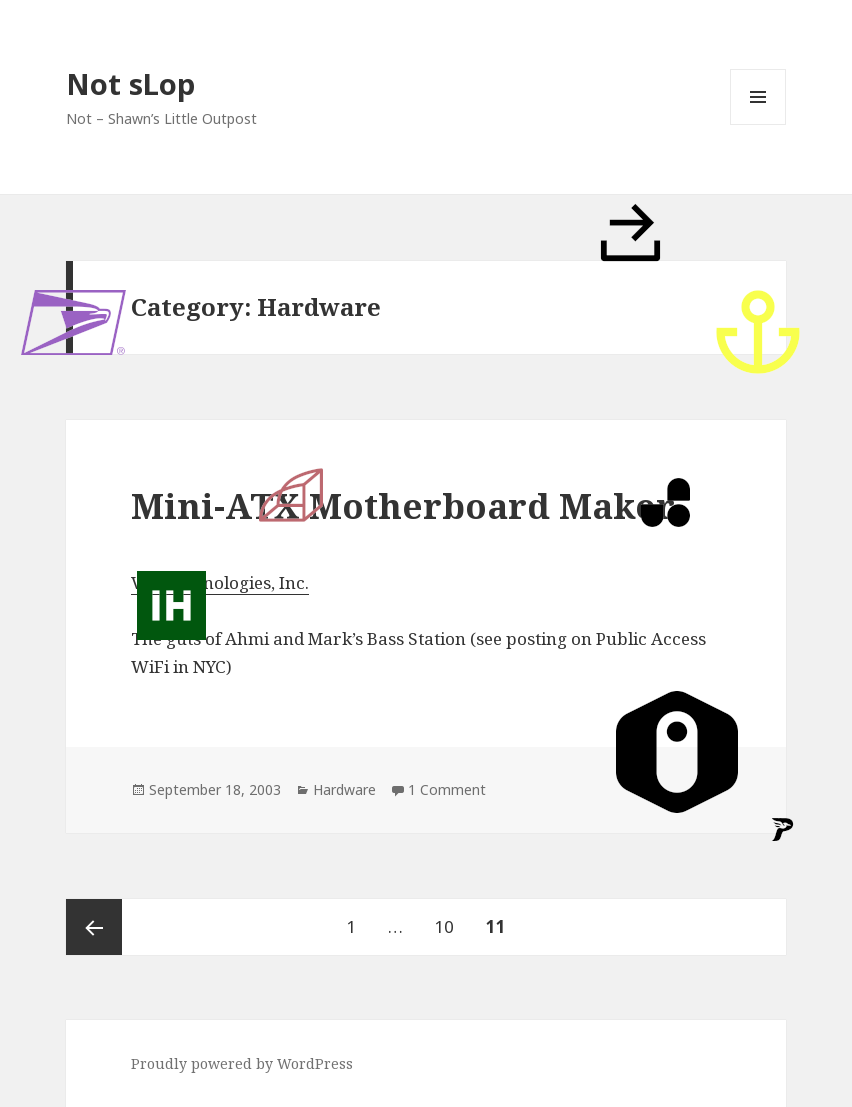  Describe the element at coordinates (73, 322) in the screenshot. I see `access USPS shipping and tracking services` at that location.